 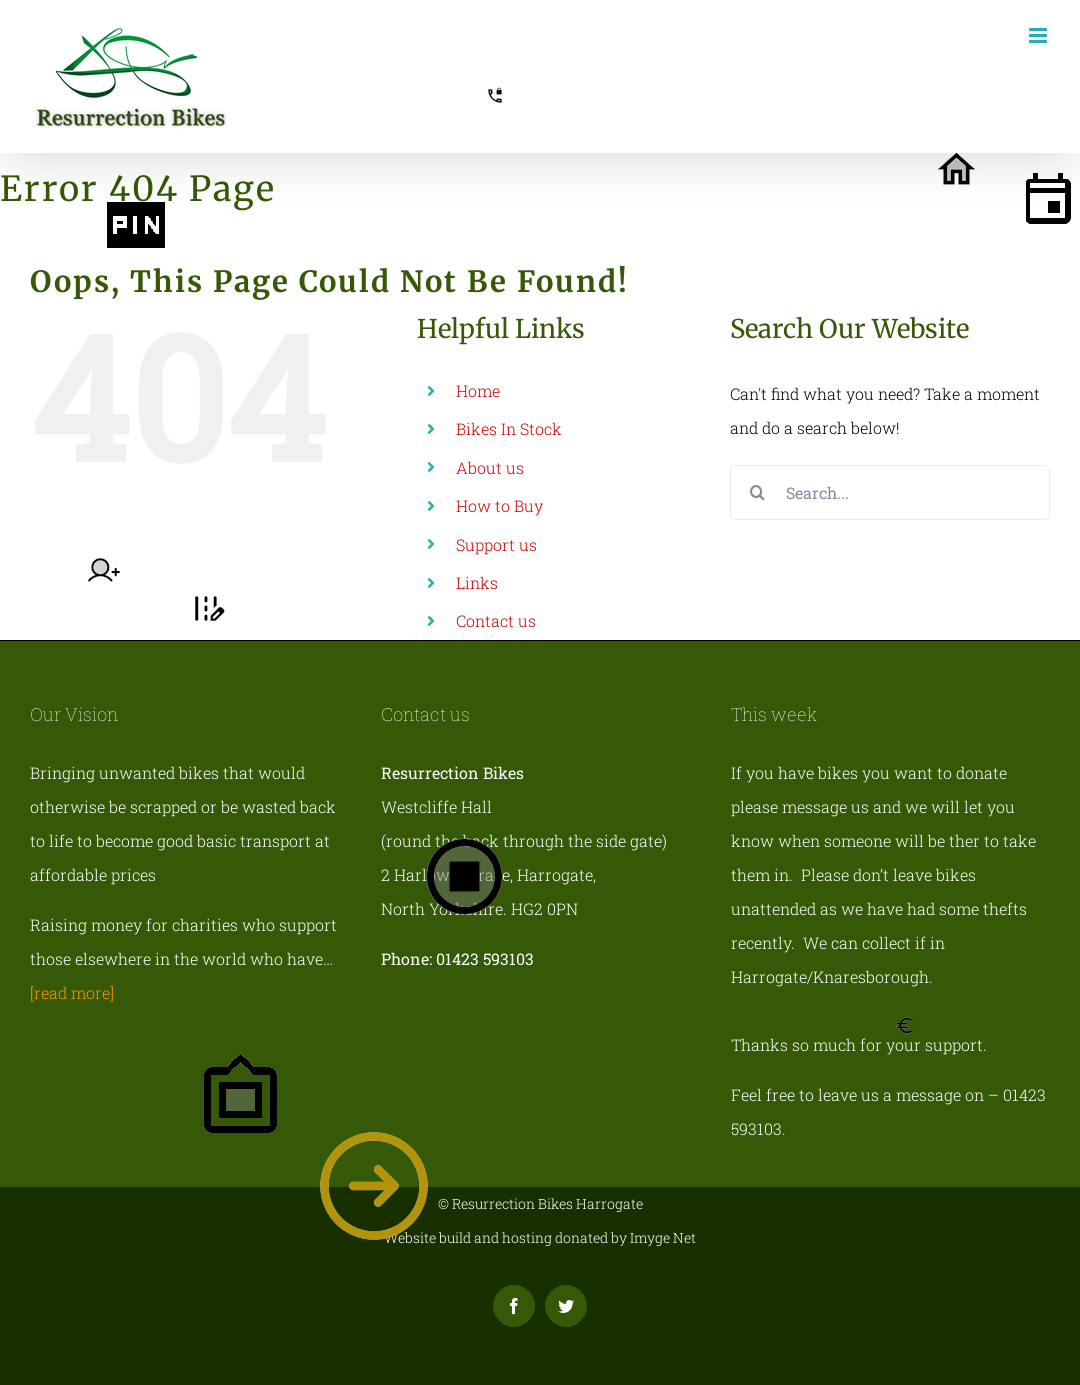 What do you see at coordinates (374, 1186) in the screenshot?
I see `proceed to the next step` at bounding box center [374, 1186].